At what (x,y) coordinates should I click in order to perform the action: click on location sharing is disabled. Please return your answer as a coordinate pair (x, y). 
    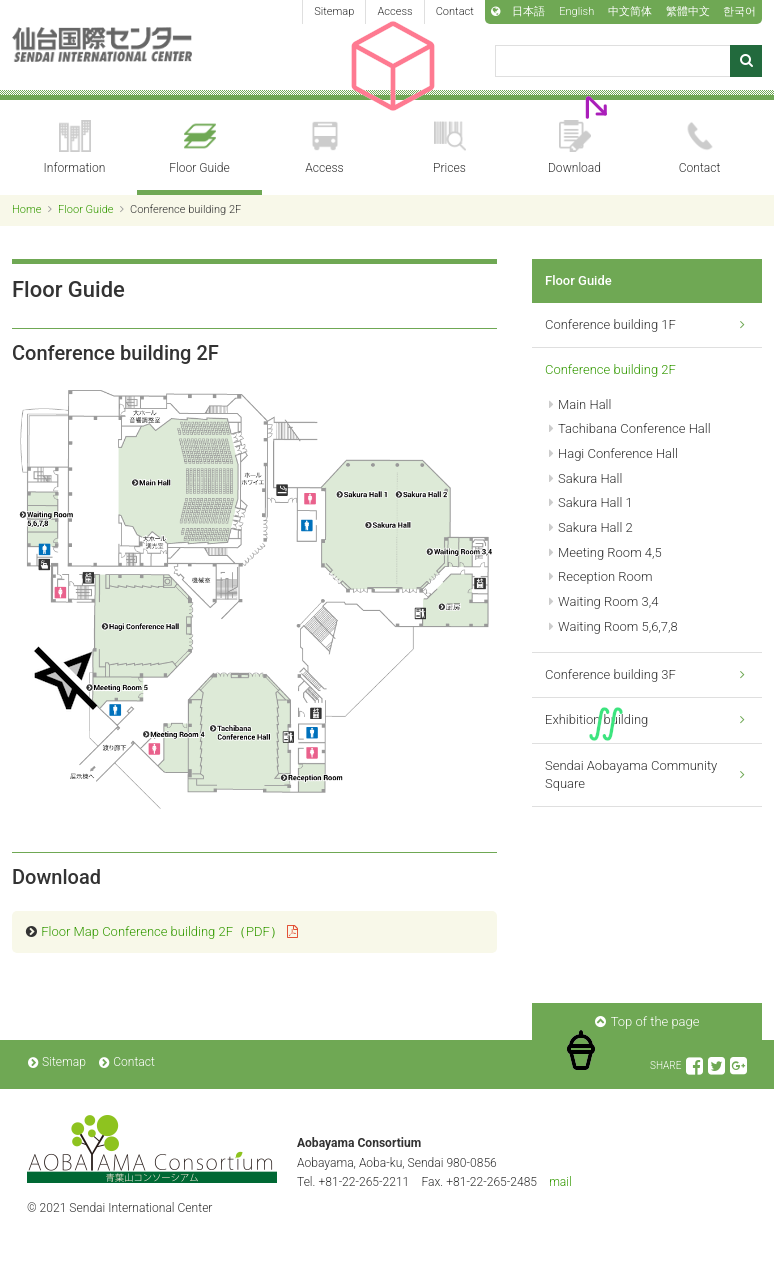
    Looking at the image, I should click on (63, 680).